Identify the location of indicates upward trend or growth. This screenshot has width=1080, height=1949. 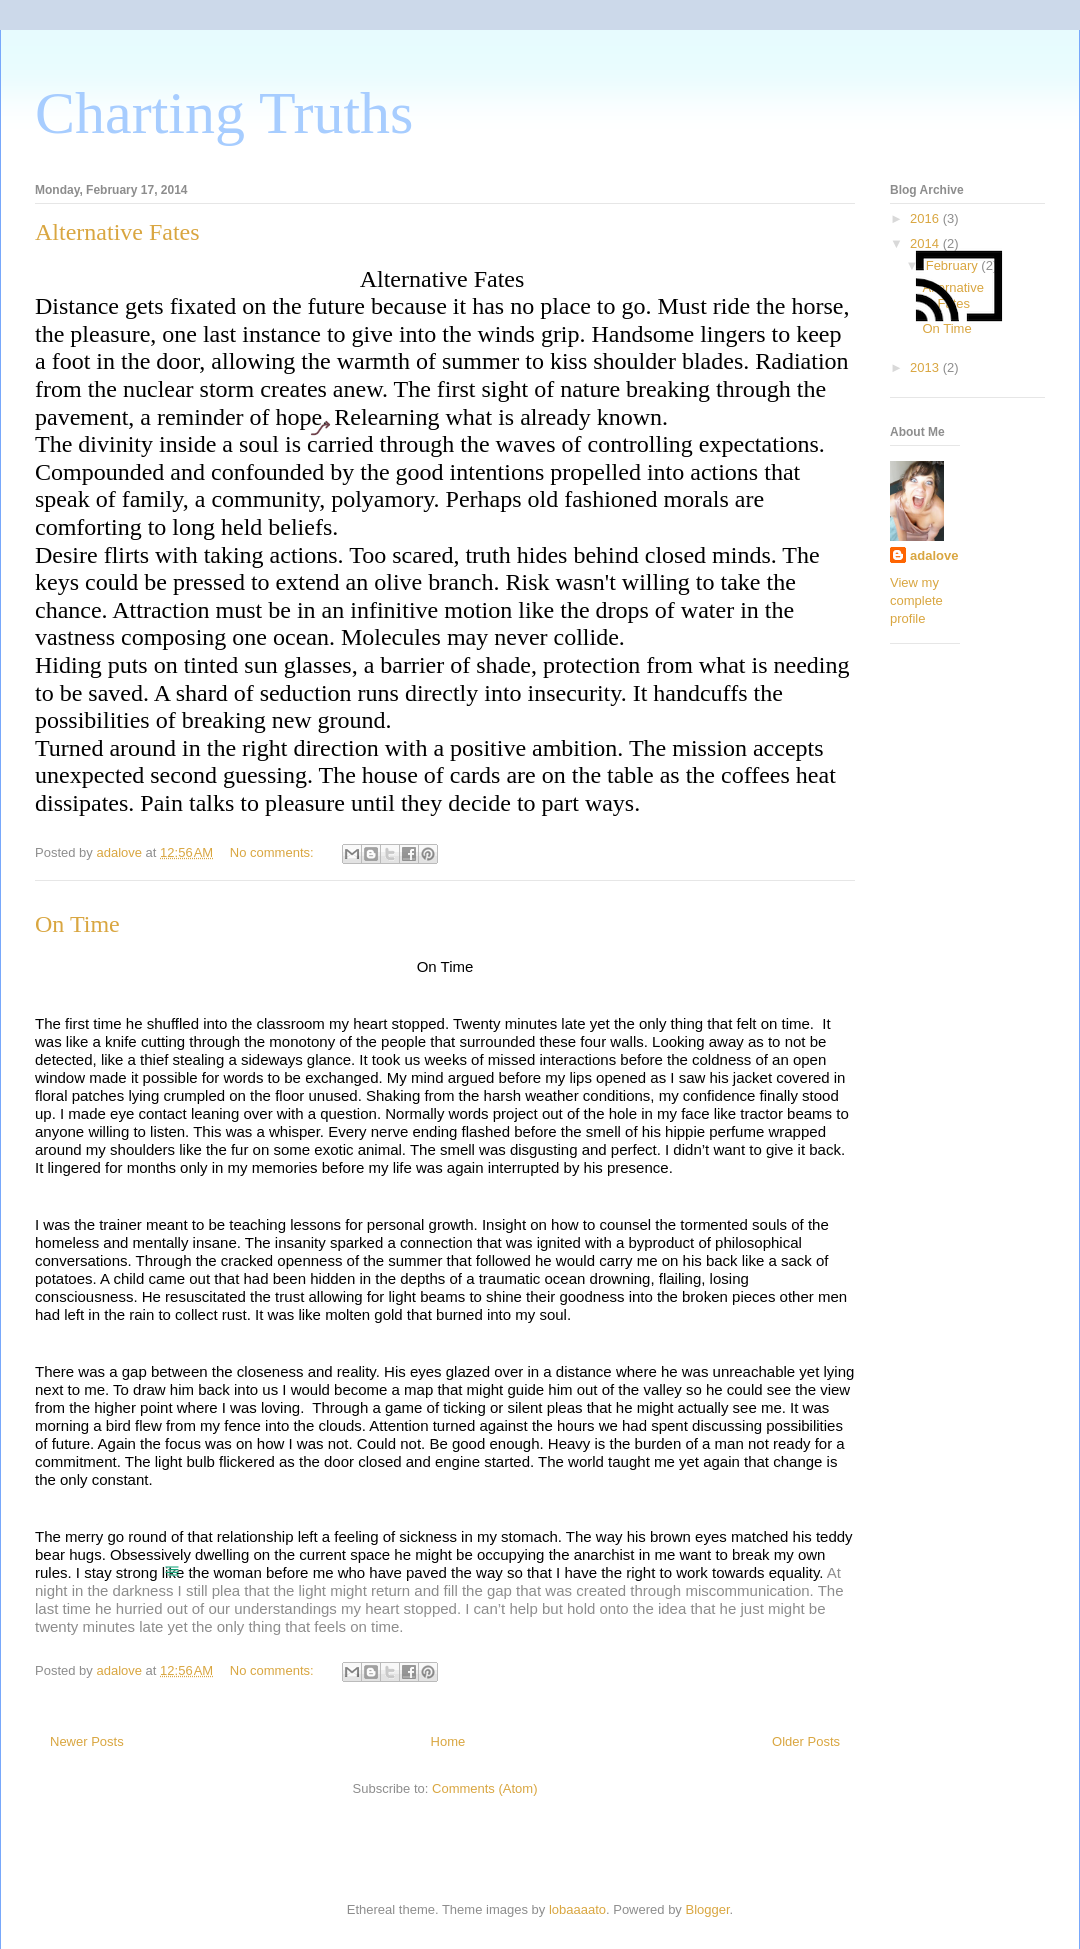
(320, 428).